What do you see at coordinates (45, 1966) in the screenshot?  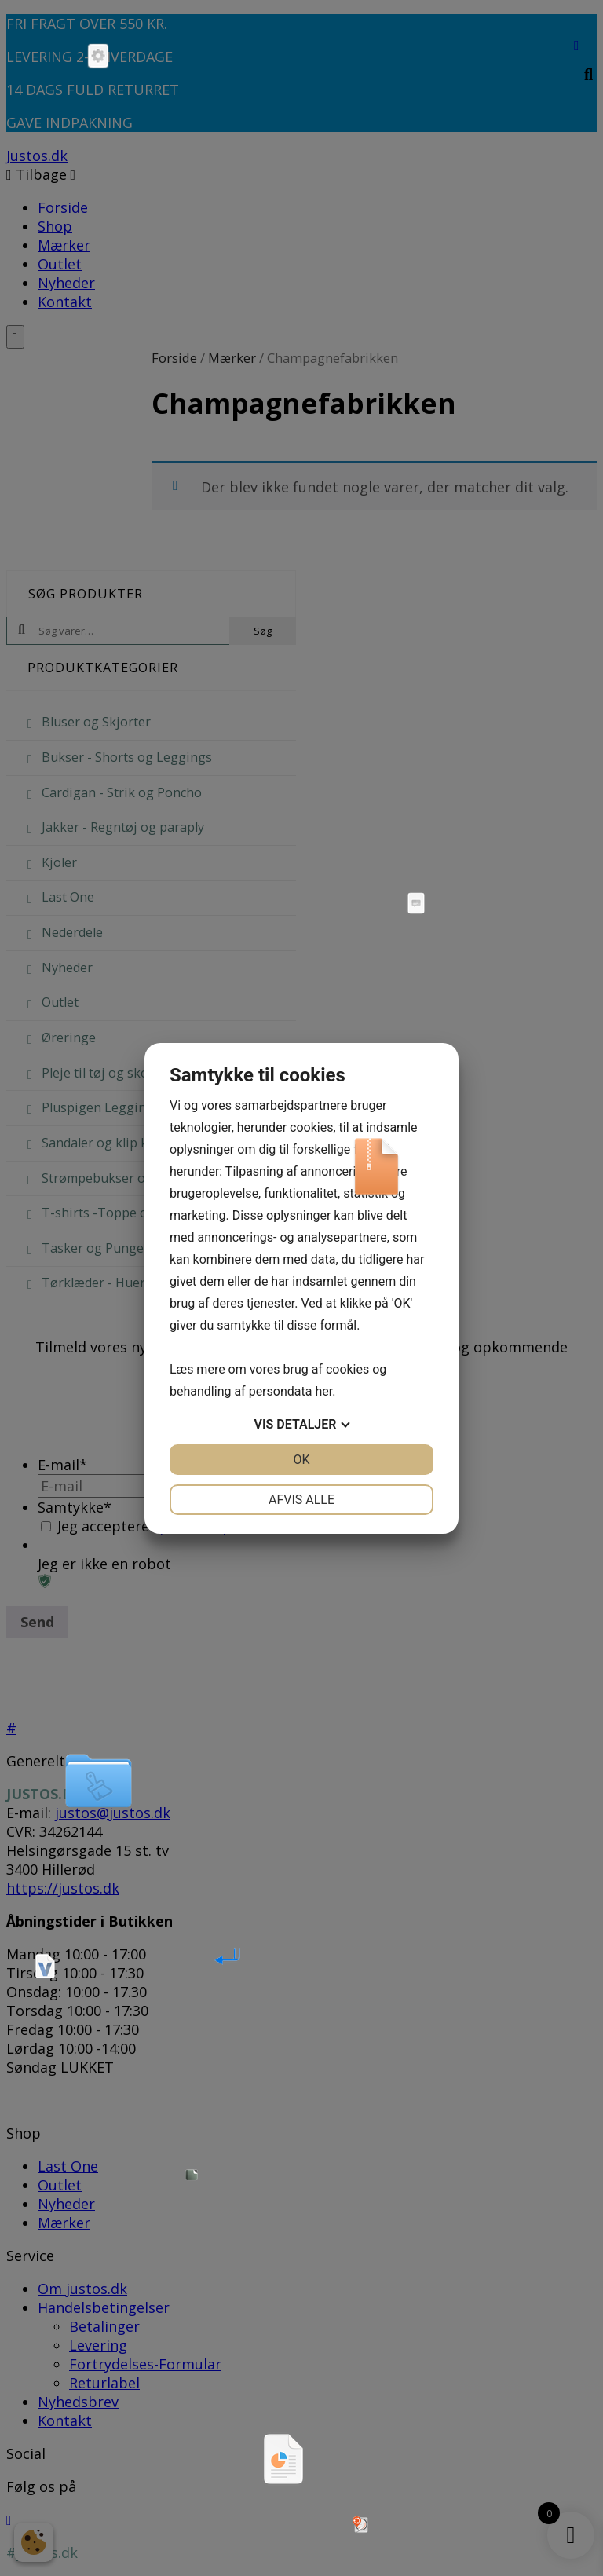 I see `a v programming language source file` at bounding box center [45, 1966].